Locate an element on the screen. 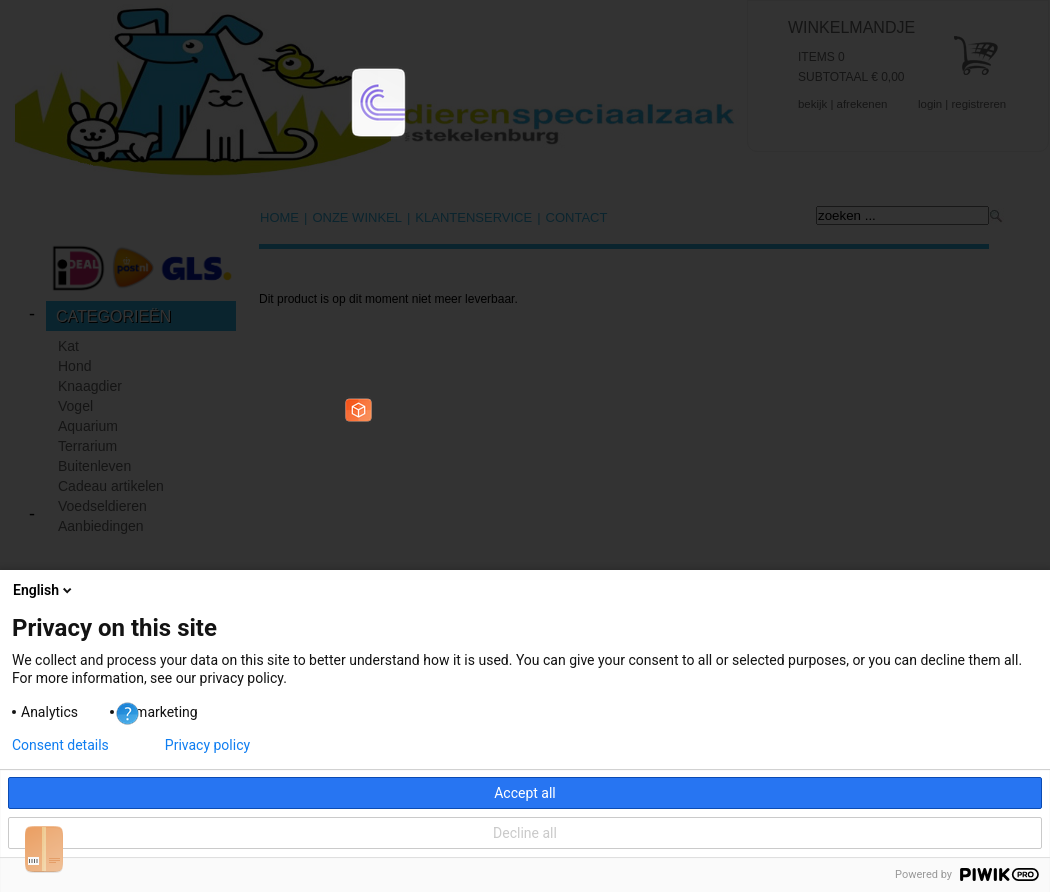 This screenshot has width=1050, height=892. access help documentation and support is located at coordinates (127, 713).